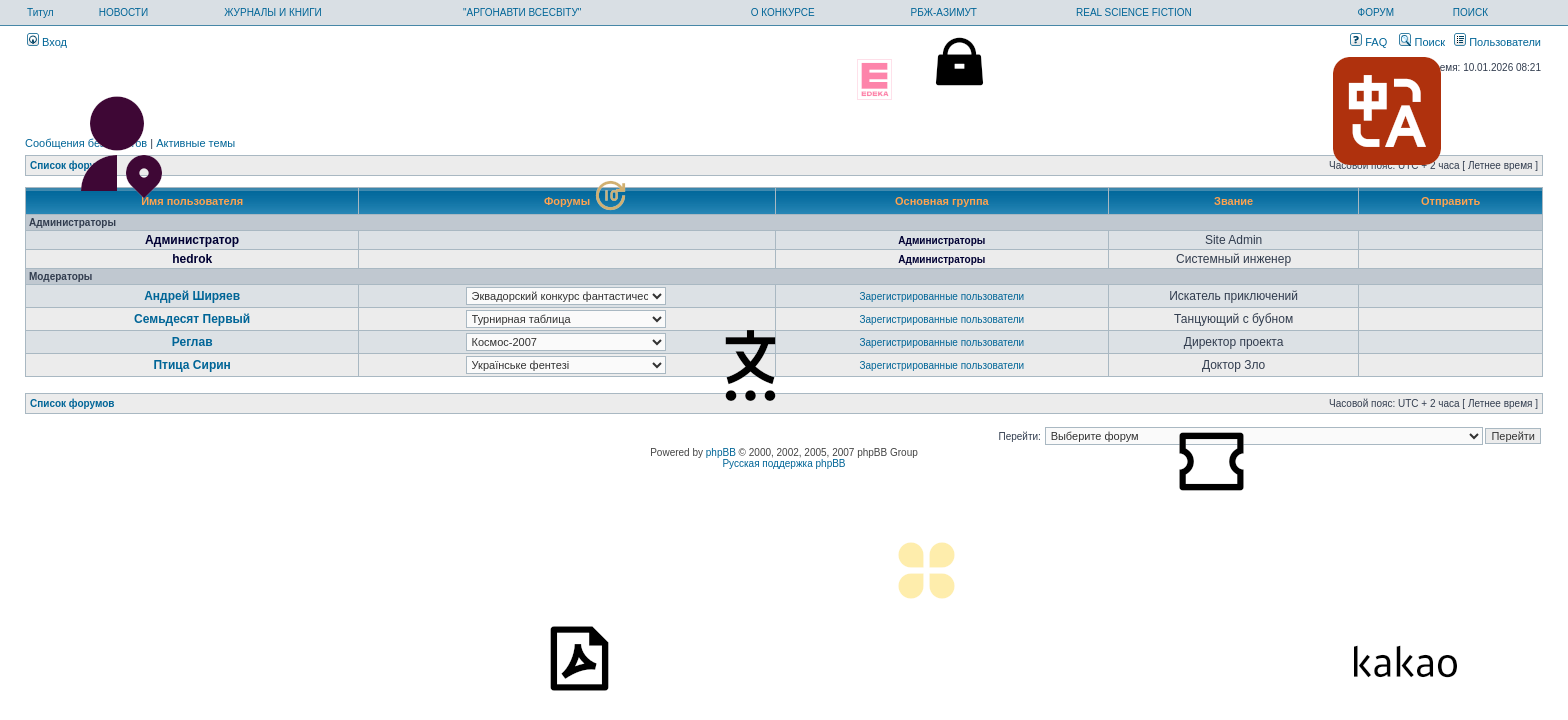 Image resolution: width=1568 pixels, height=720 pixels. What do you see at coordinates (117, 146) in the screenshot?
I see `view user's current location` at bounding box center [117, 146].